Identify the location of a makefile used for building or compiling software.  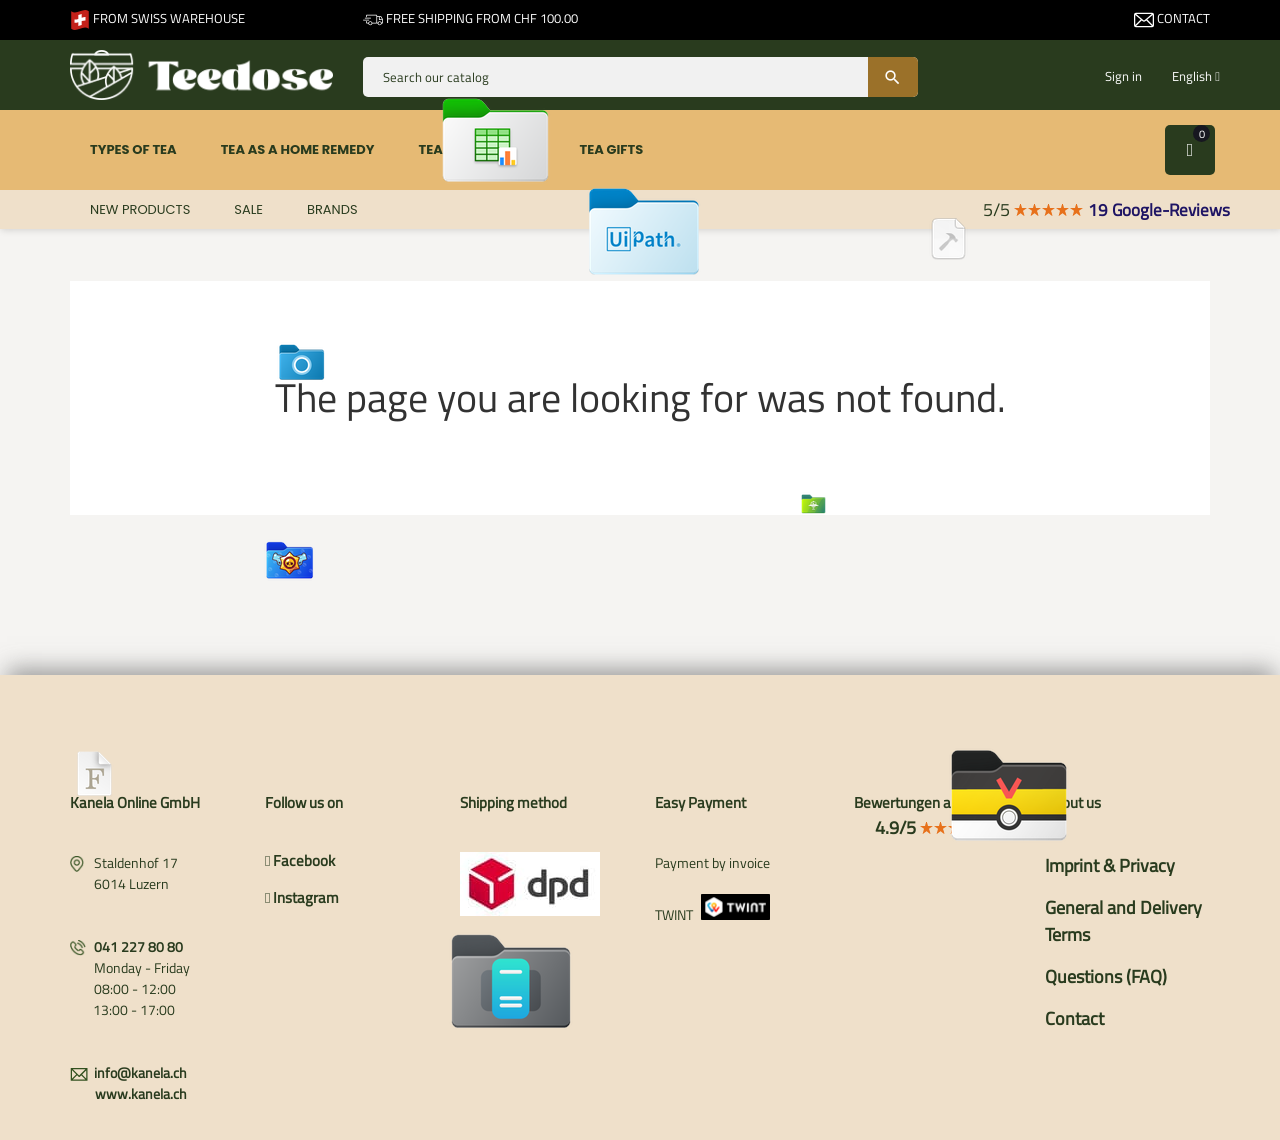
(948, 238).